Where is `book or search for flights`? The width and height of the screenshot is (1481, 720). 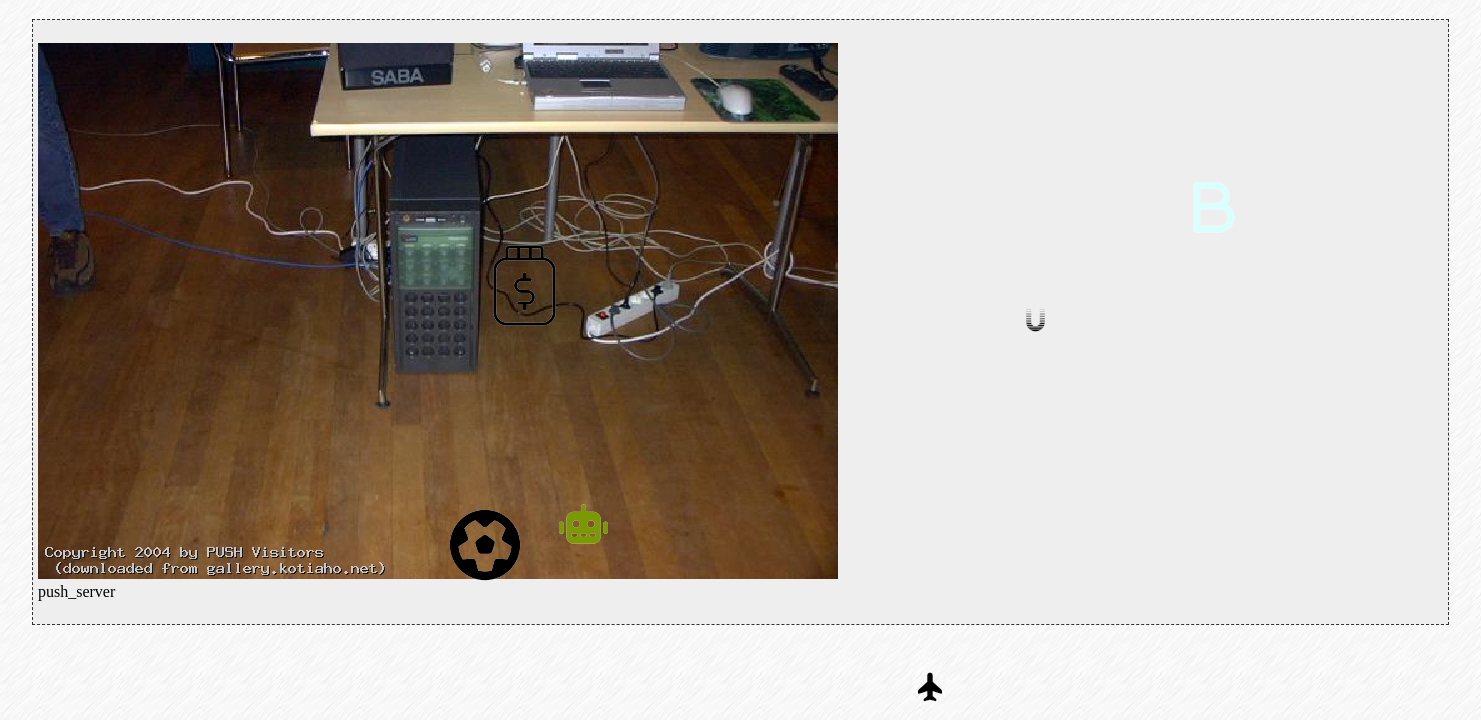 book or search for flights is located at coordinates (930, 687).